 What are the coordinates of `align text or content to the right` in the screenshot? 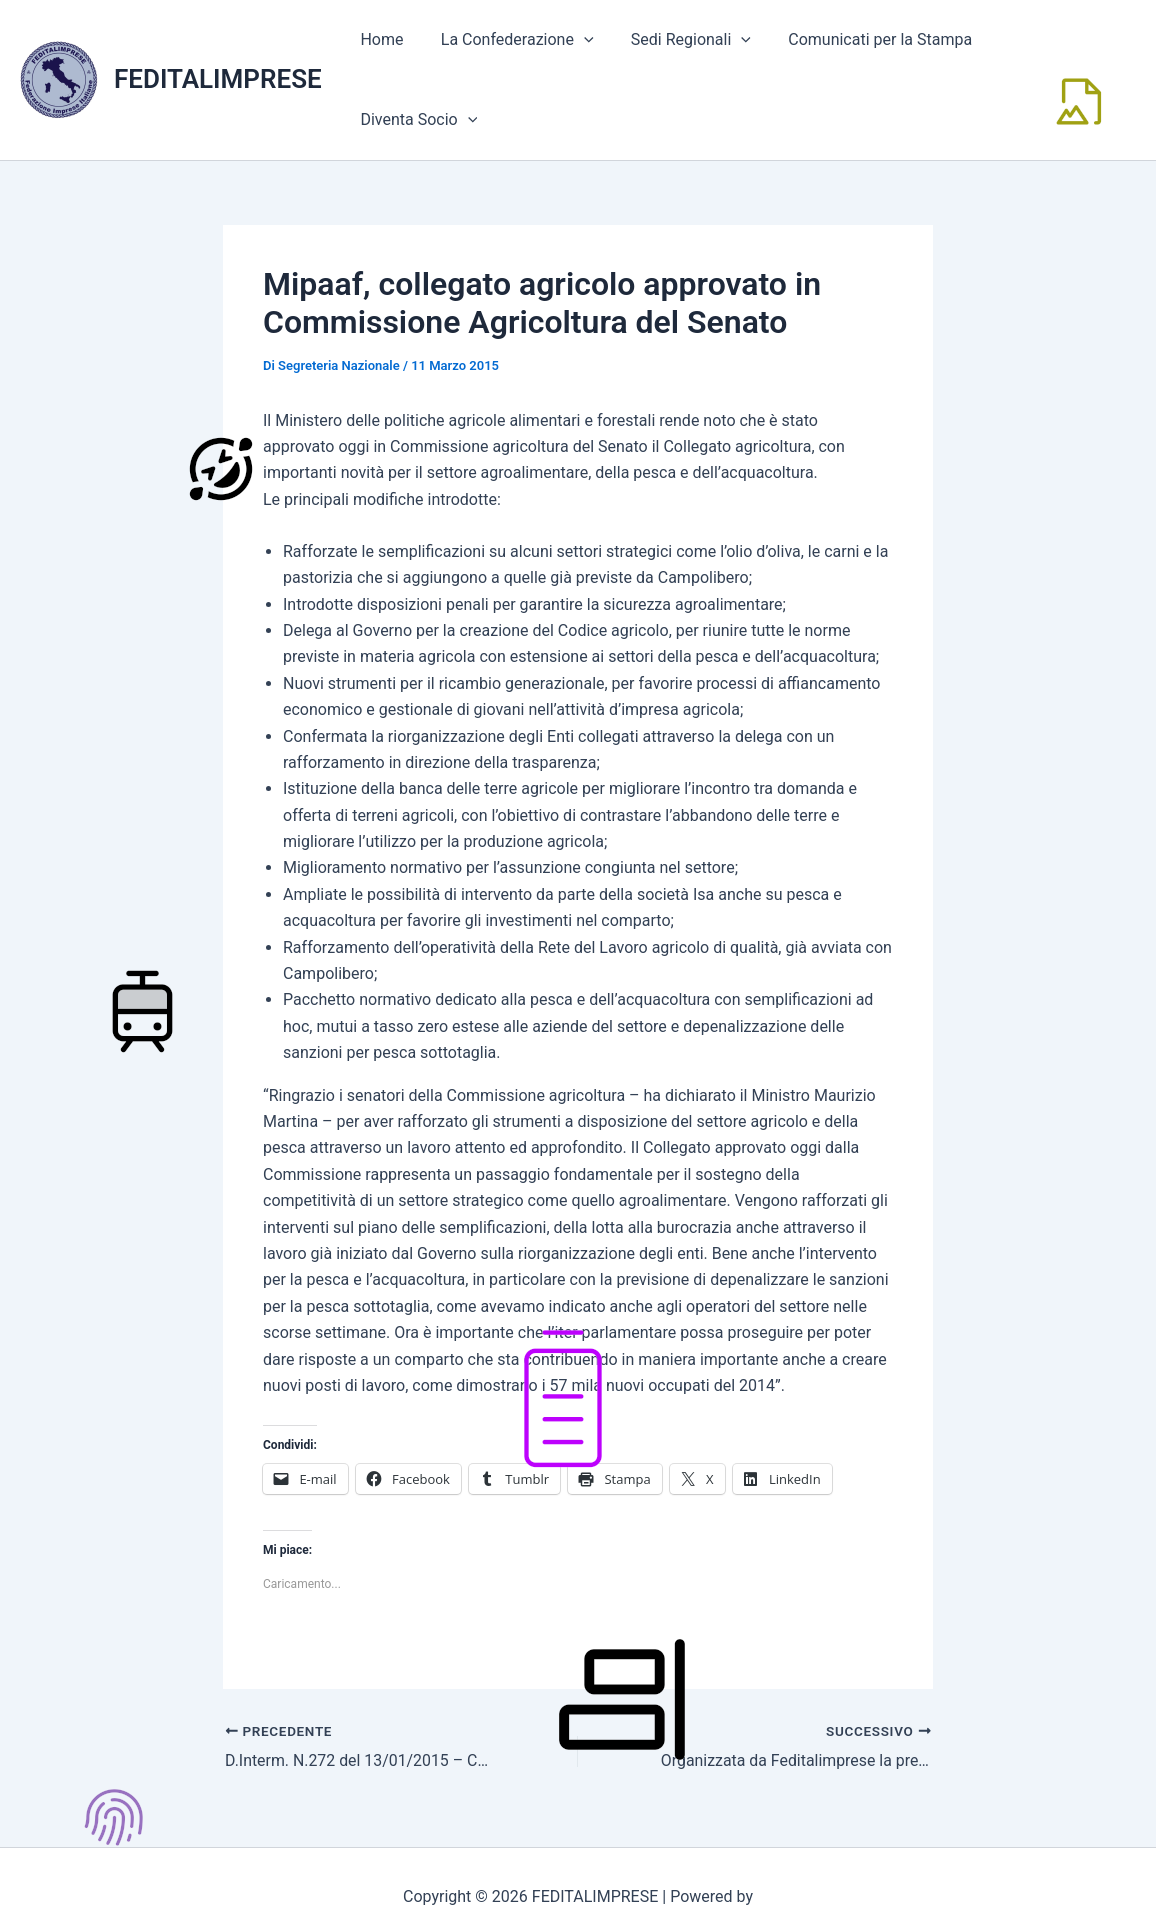 It's located at (624, 1699).